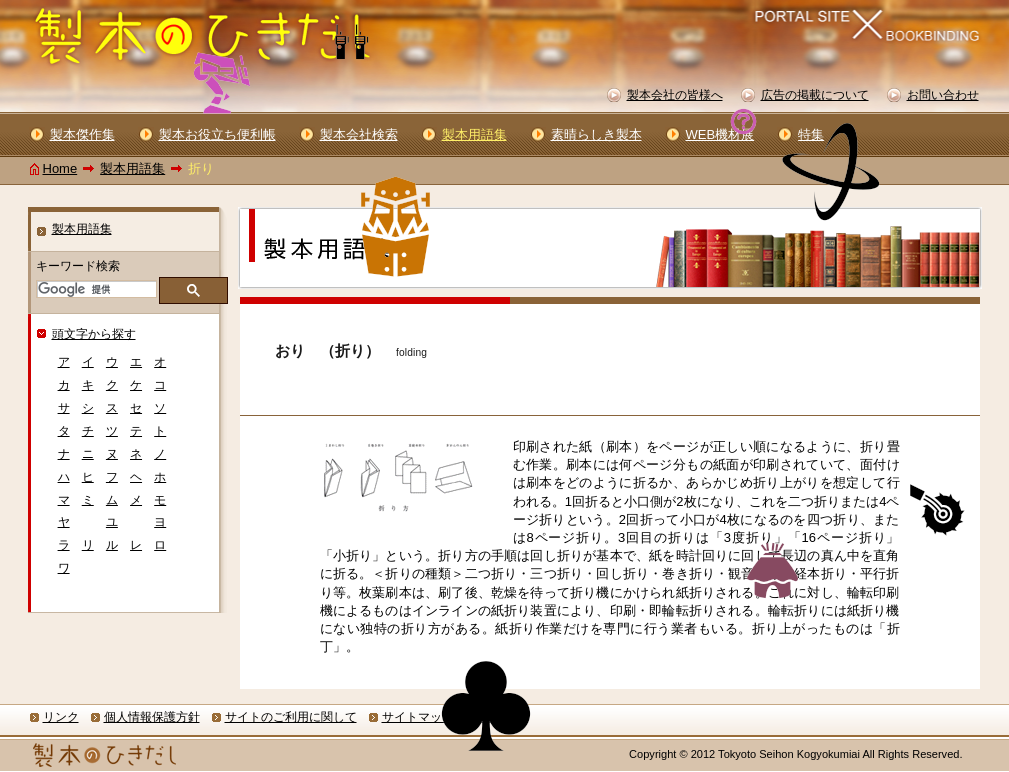 Image resolution: width=1009 pixels, height=772 pixels. I want to click on explore the map on foot, so click(222, 83).